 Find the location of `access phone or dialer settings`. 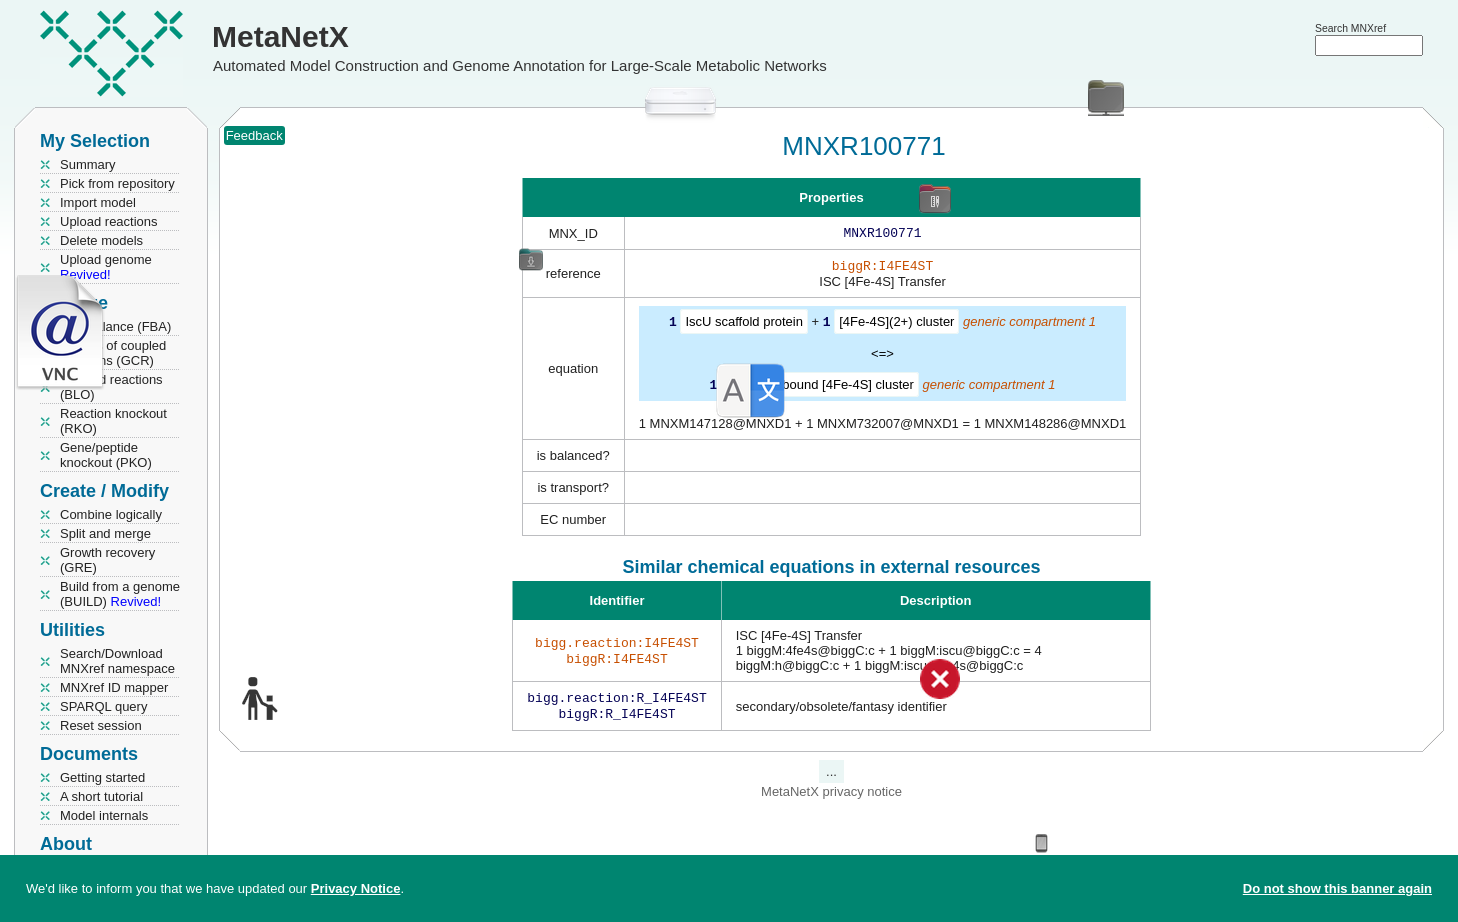

access phone or dialer settings is located at coordinates (1041, 843).